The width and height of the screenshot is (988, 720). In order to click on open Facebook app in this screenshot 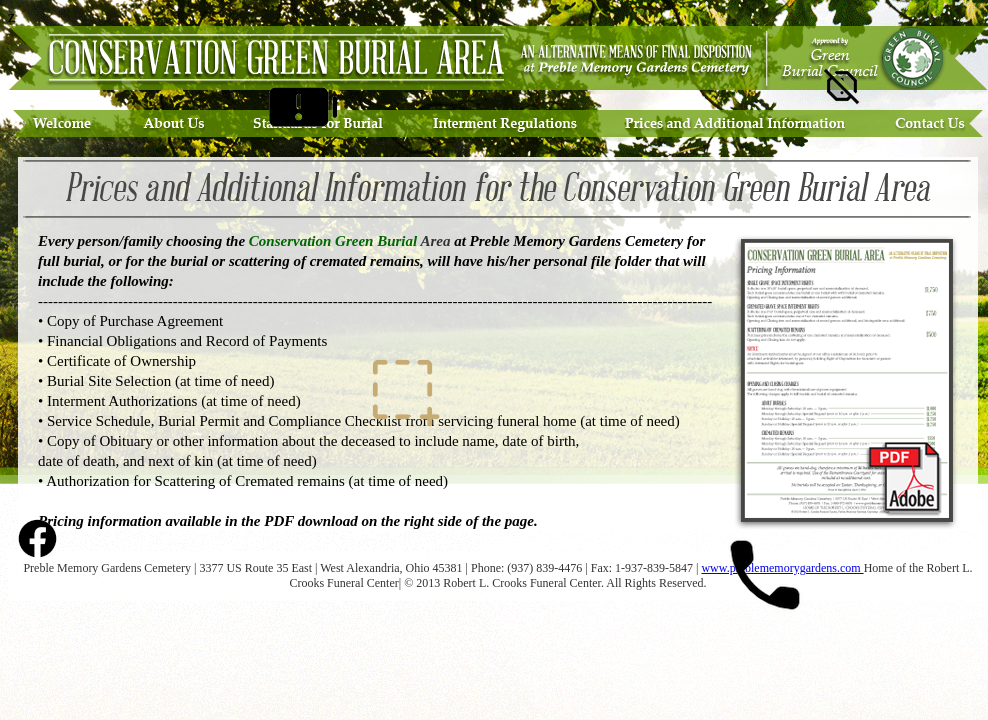, I will do `click(37, 538)`.